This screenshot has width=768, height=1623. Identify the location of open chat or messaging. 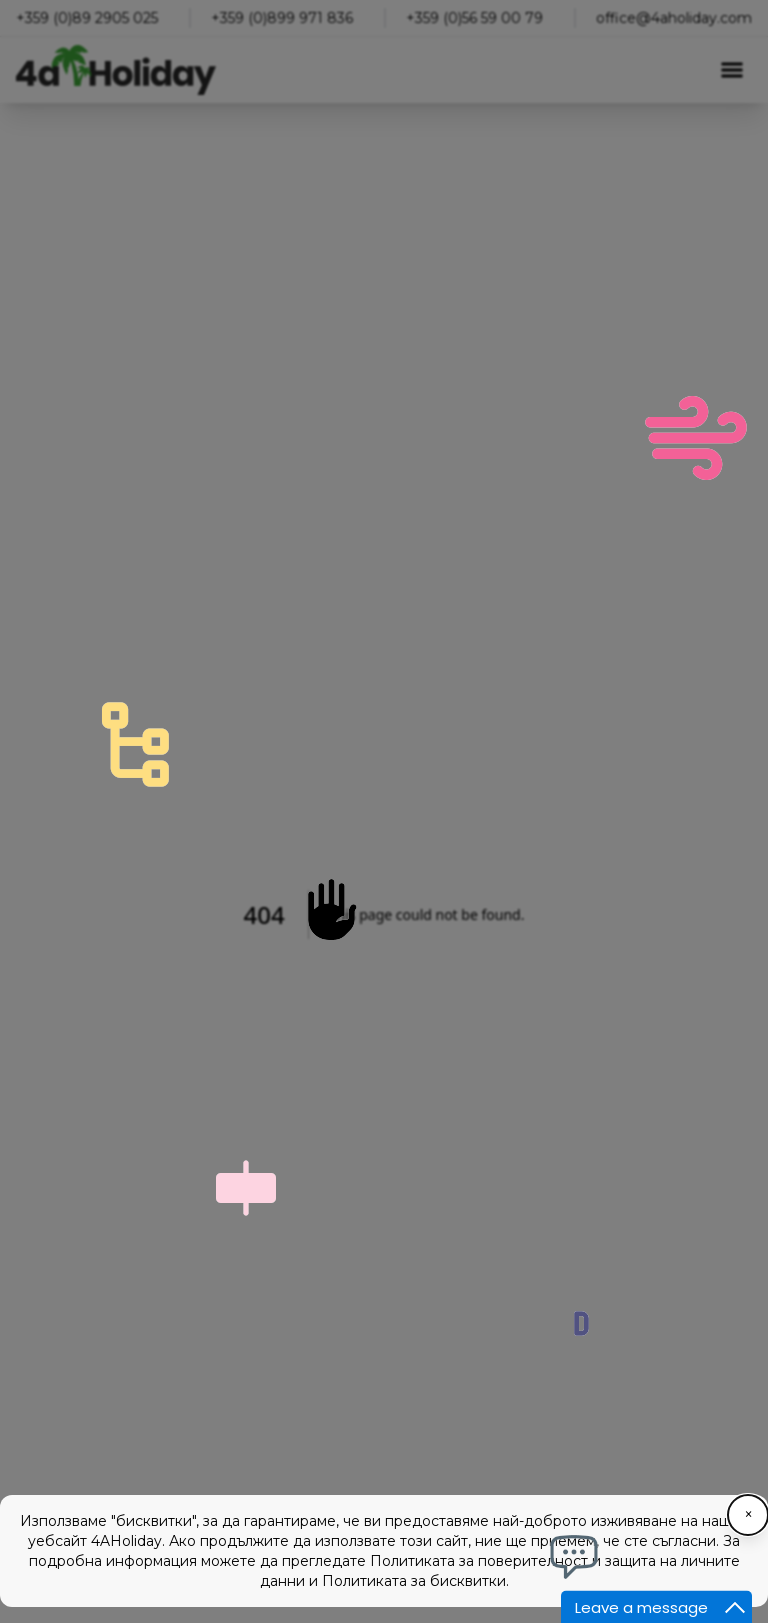
(574, 1557).